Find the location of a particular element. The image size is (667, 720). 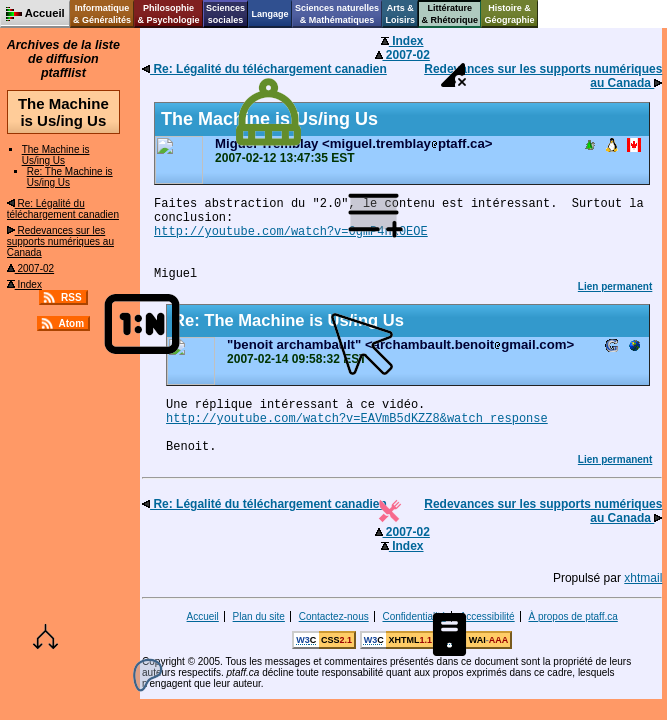

mouse cursor indicator is located at coordinates (362, 344).